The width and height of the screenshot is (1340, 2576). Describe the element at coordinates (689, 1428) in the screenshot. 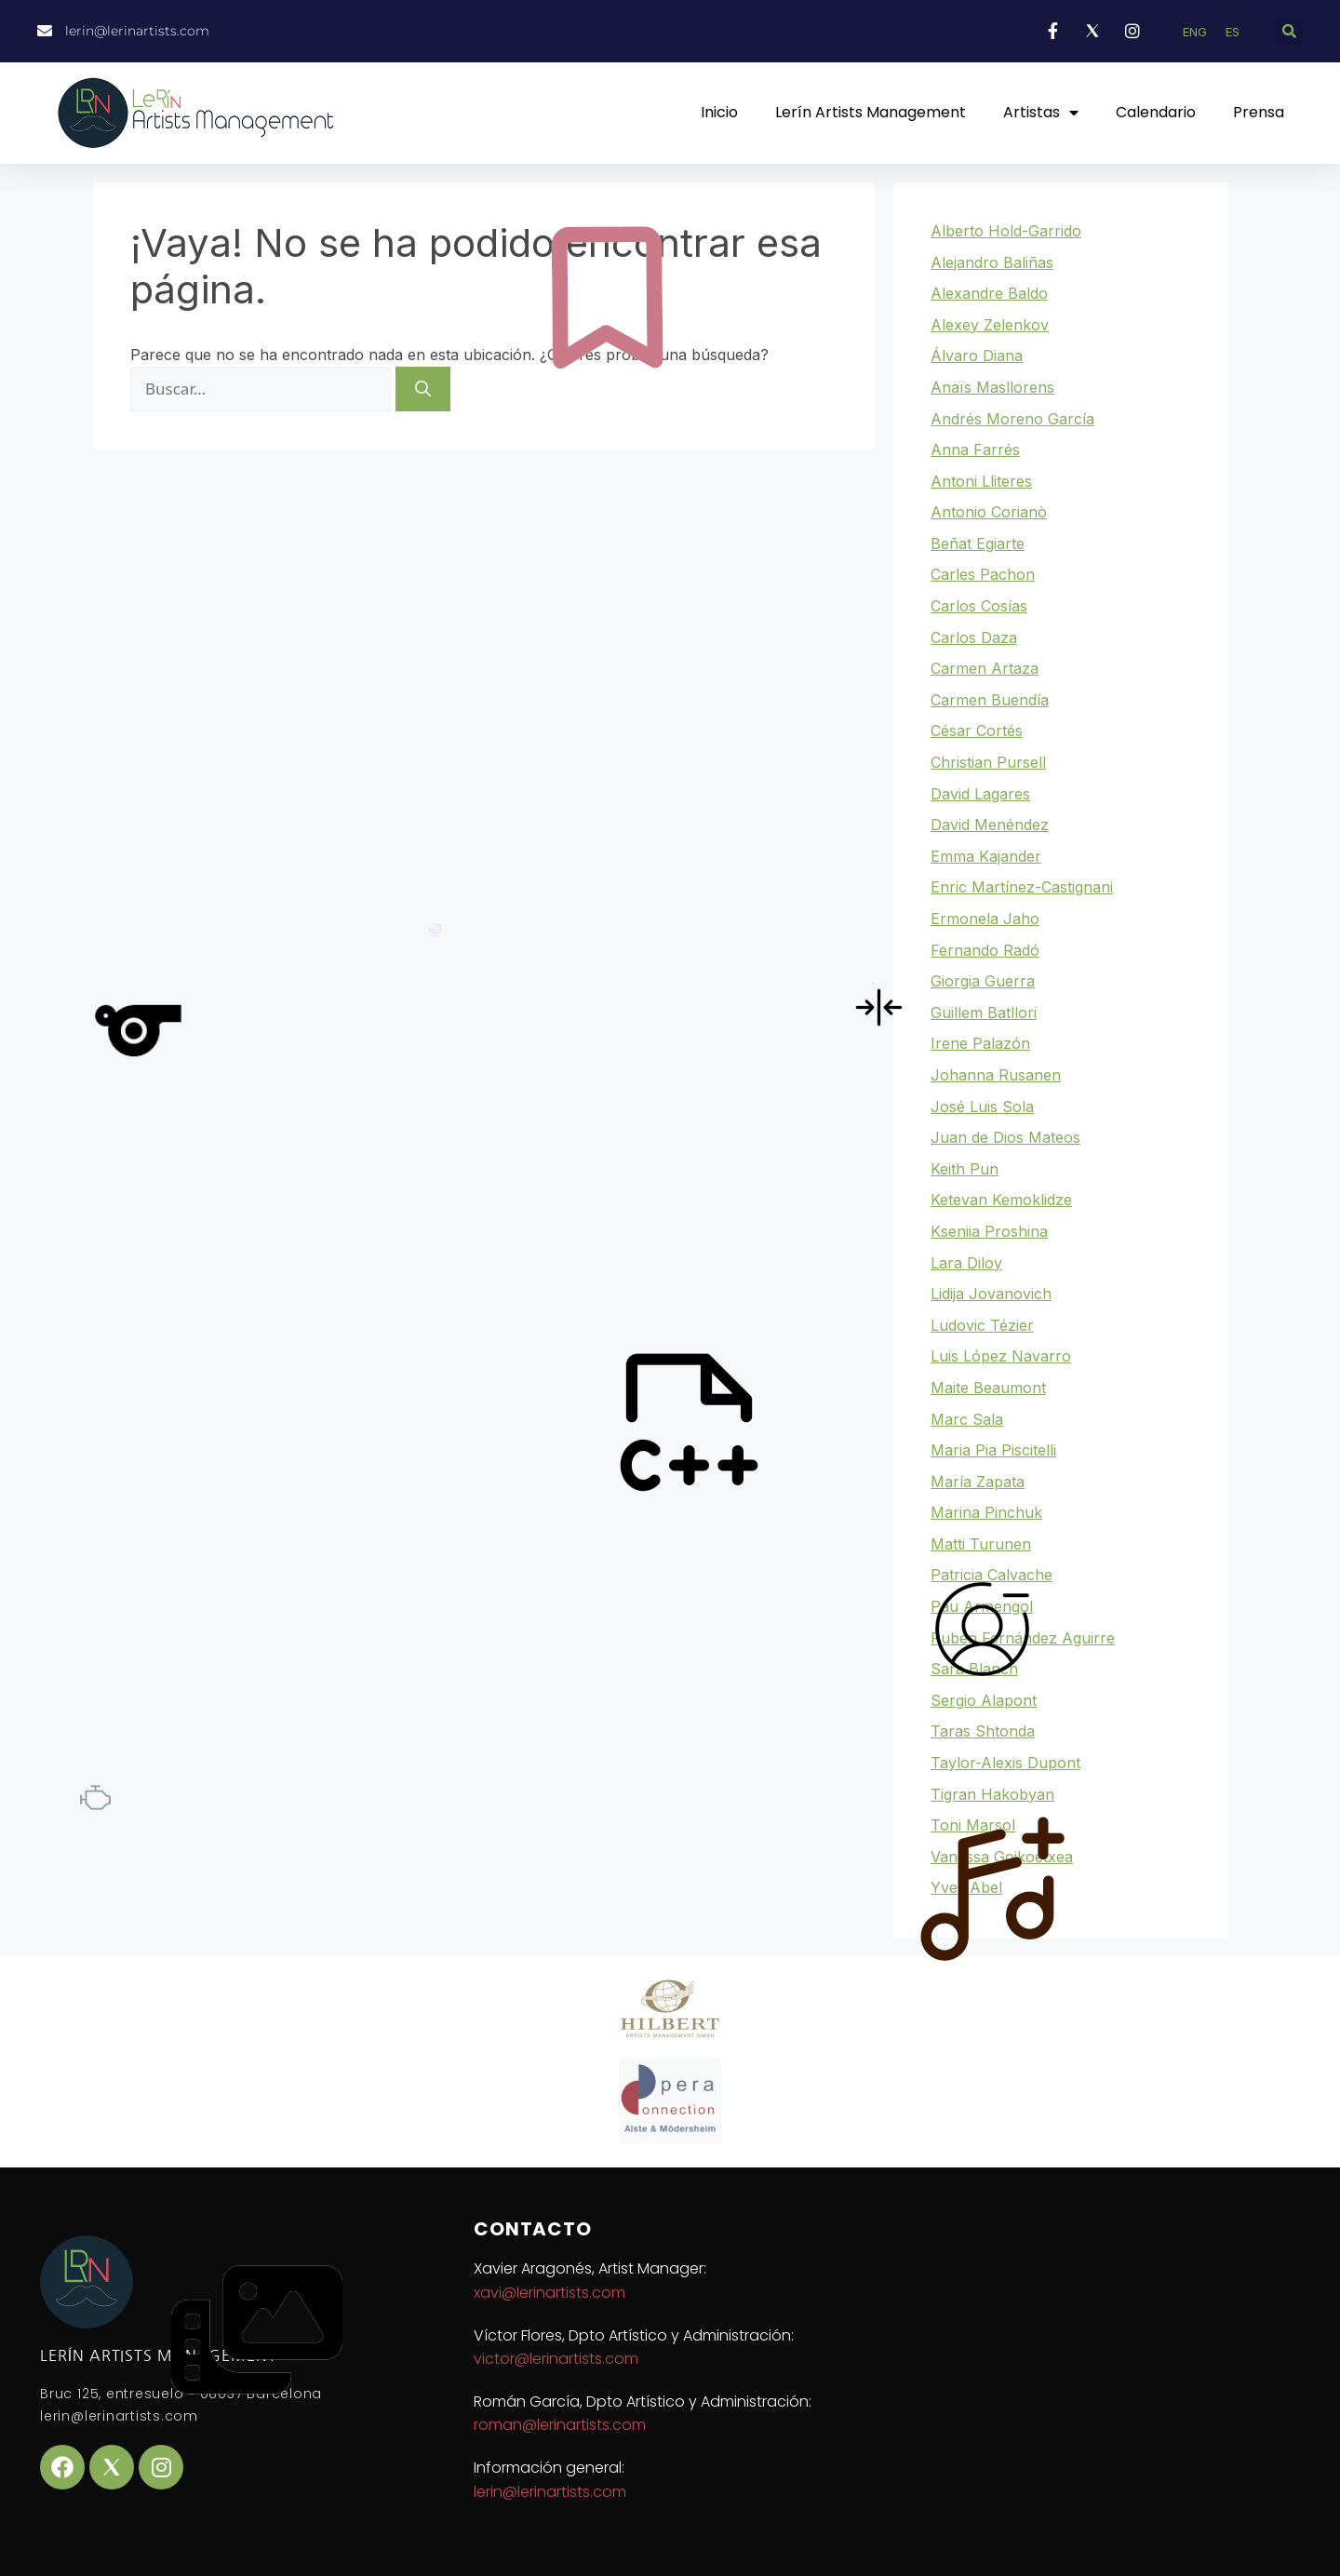

I see `open a C++ source code file` at that location.